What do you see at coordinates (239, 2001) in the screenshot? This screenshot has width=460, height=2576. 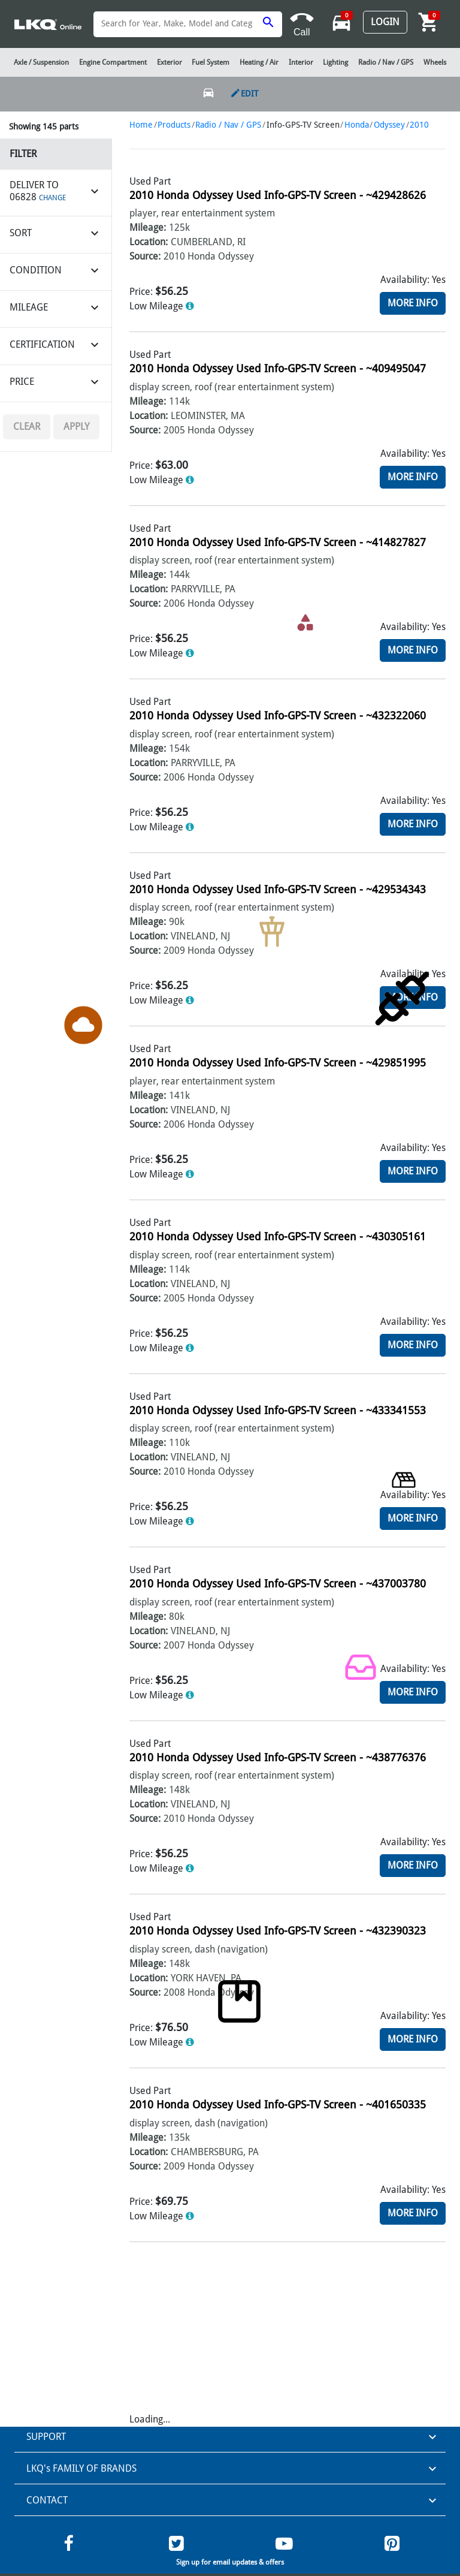 I see `view your music album collection` at bounding box center [239, 2001].